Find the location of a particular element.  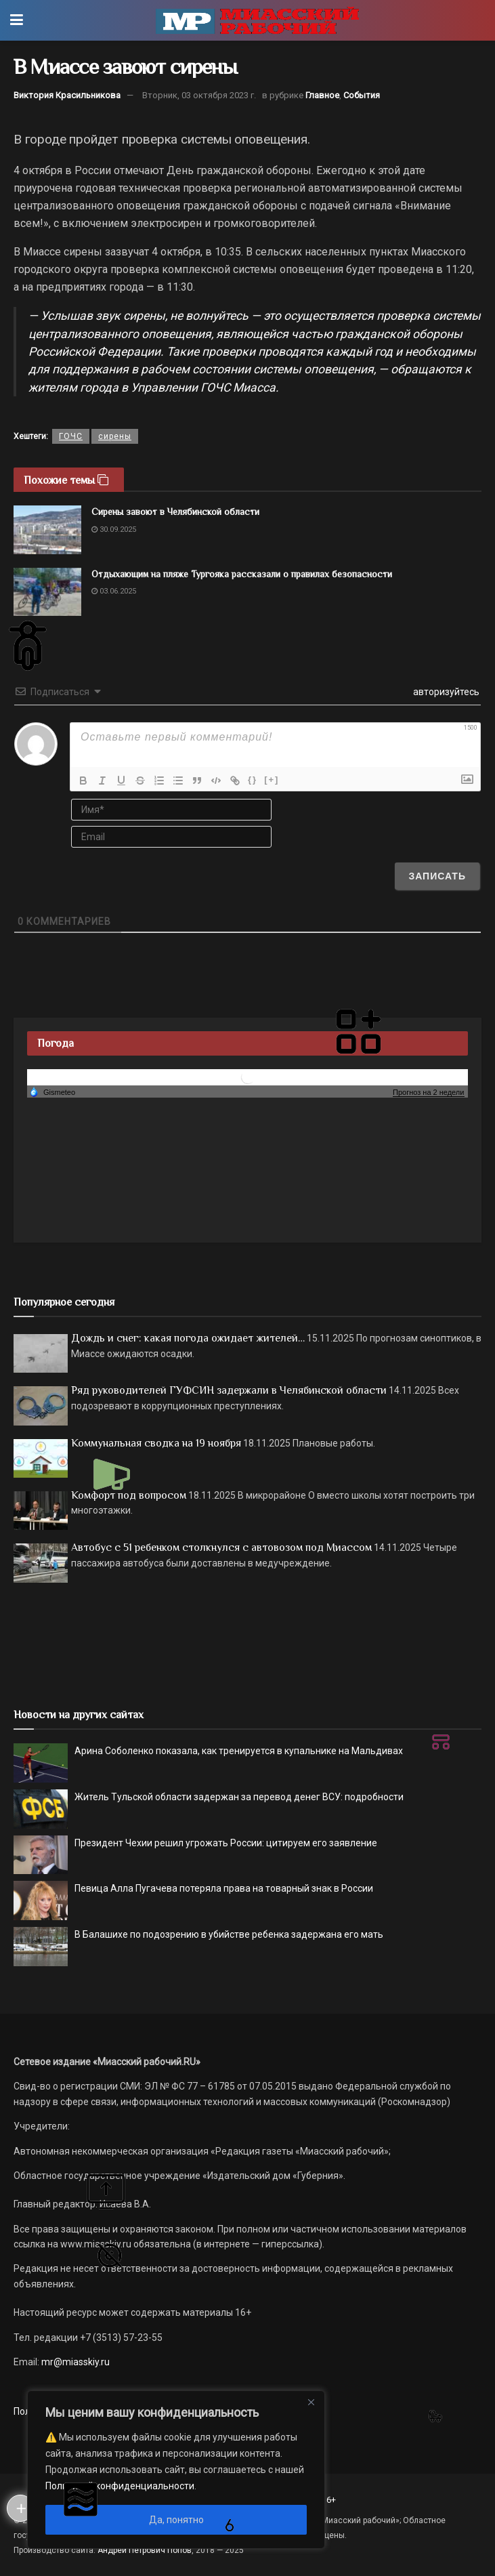

view code structure or hierarchy is located at coordinates (441, 1742).